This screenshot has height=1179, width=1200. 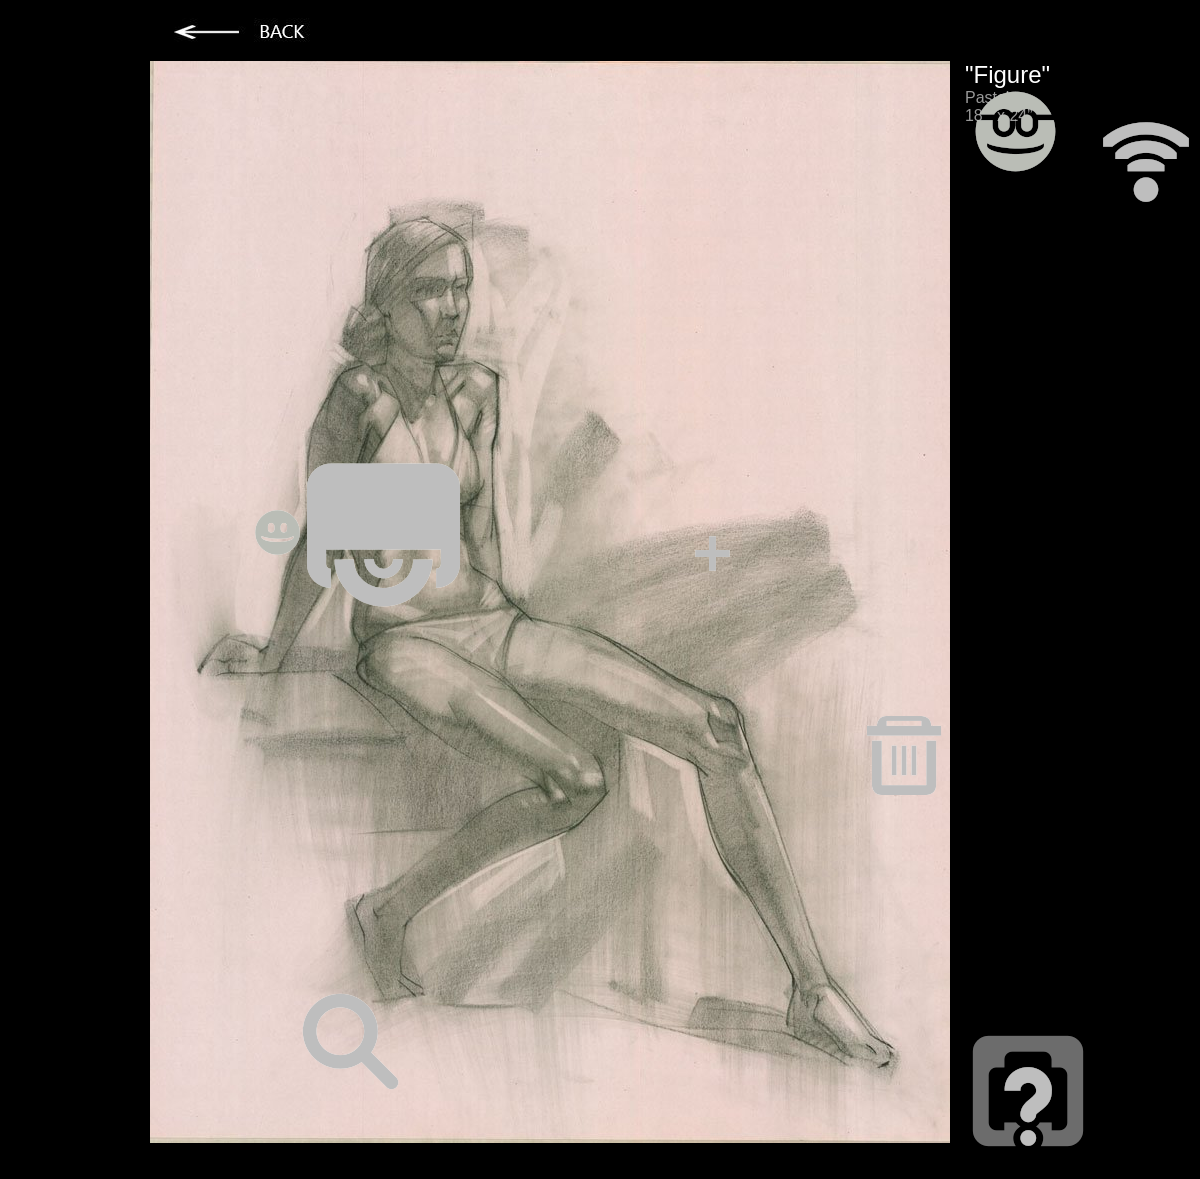 I want to click on delete selected item, so click(x=906, y=755).